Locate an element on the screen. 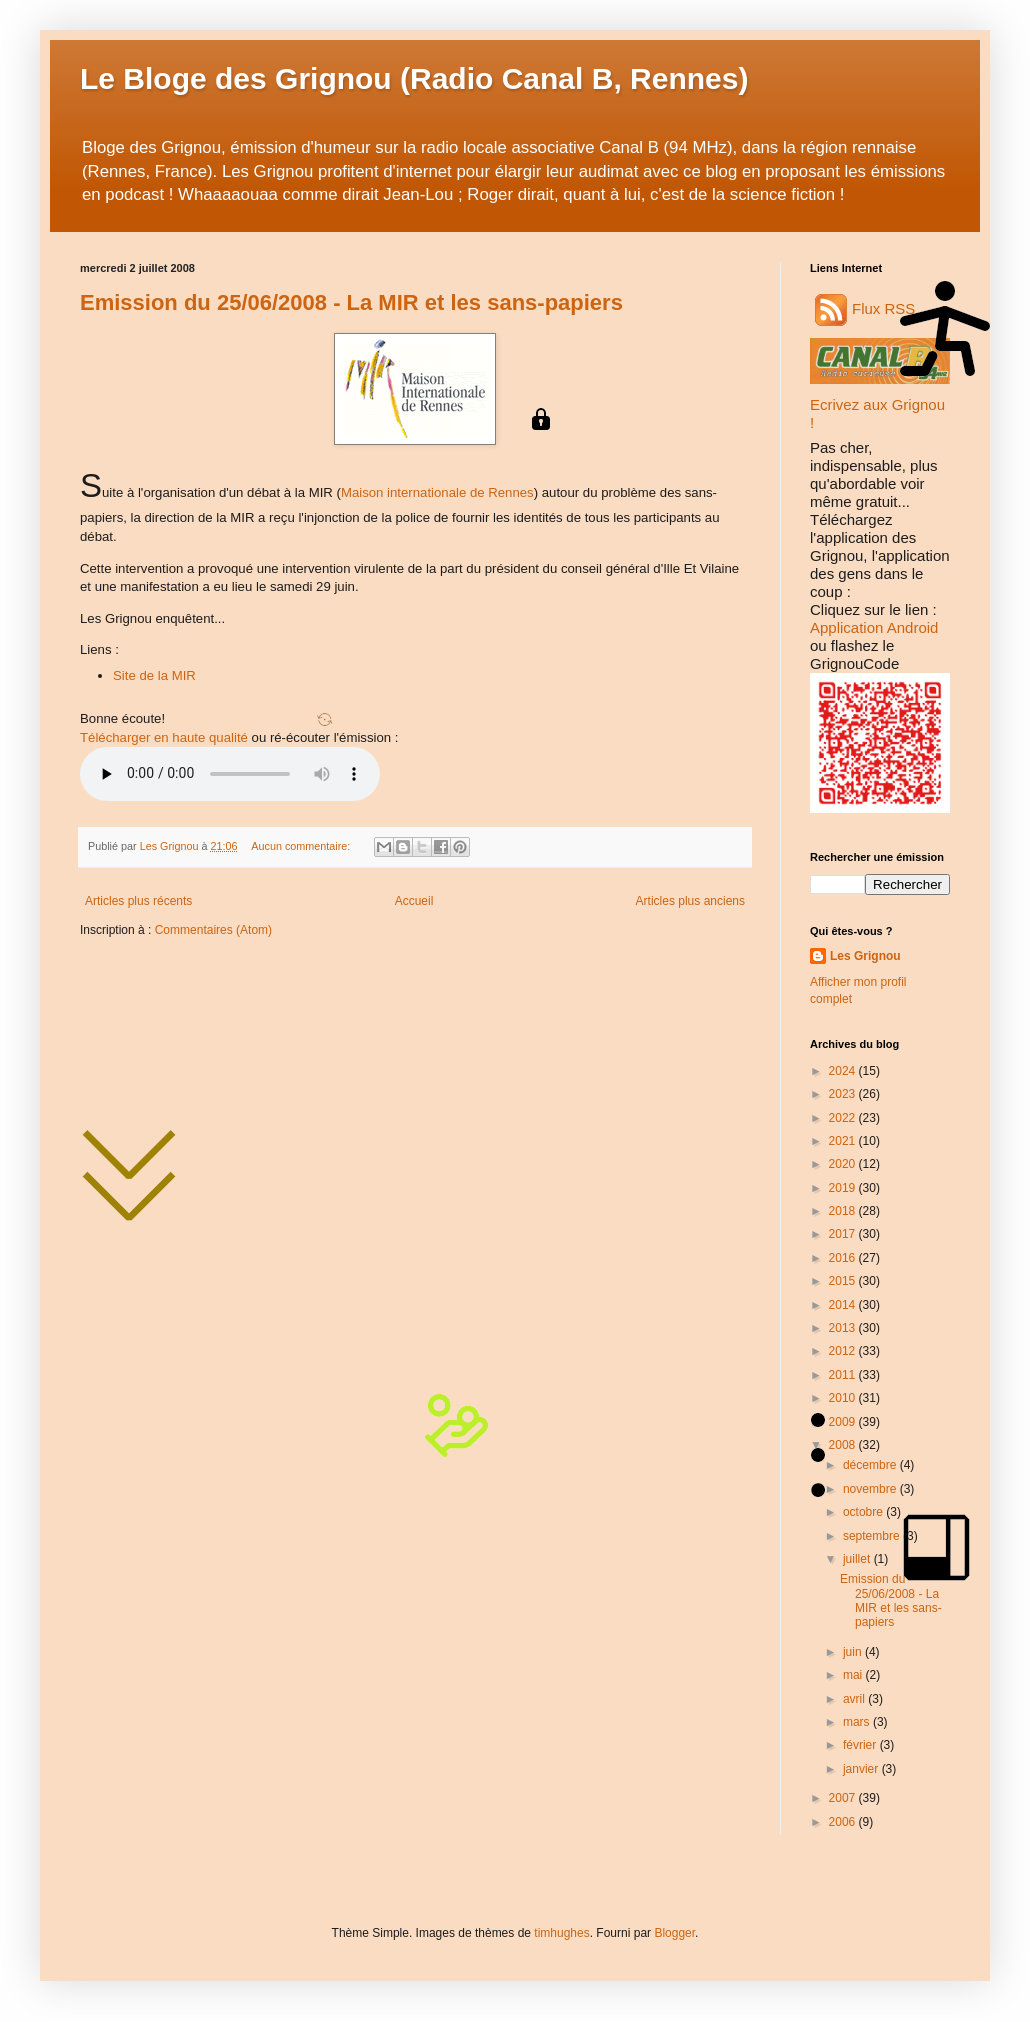  open additional options menu is located at coordinates (818, 1455).